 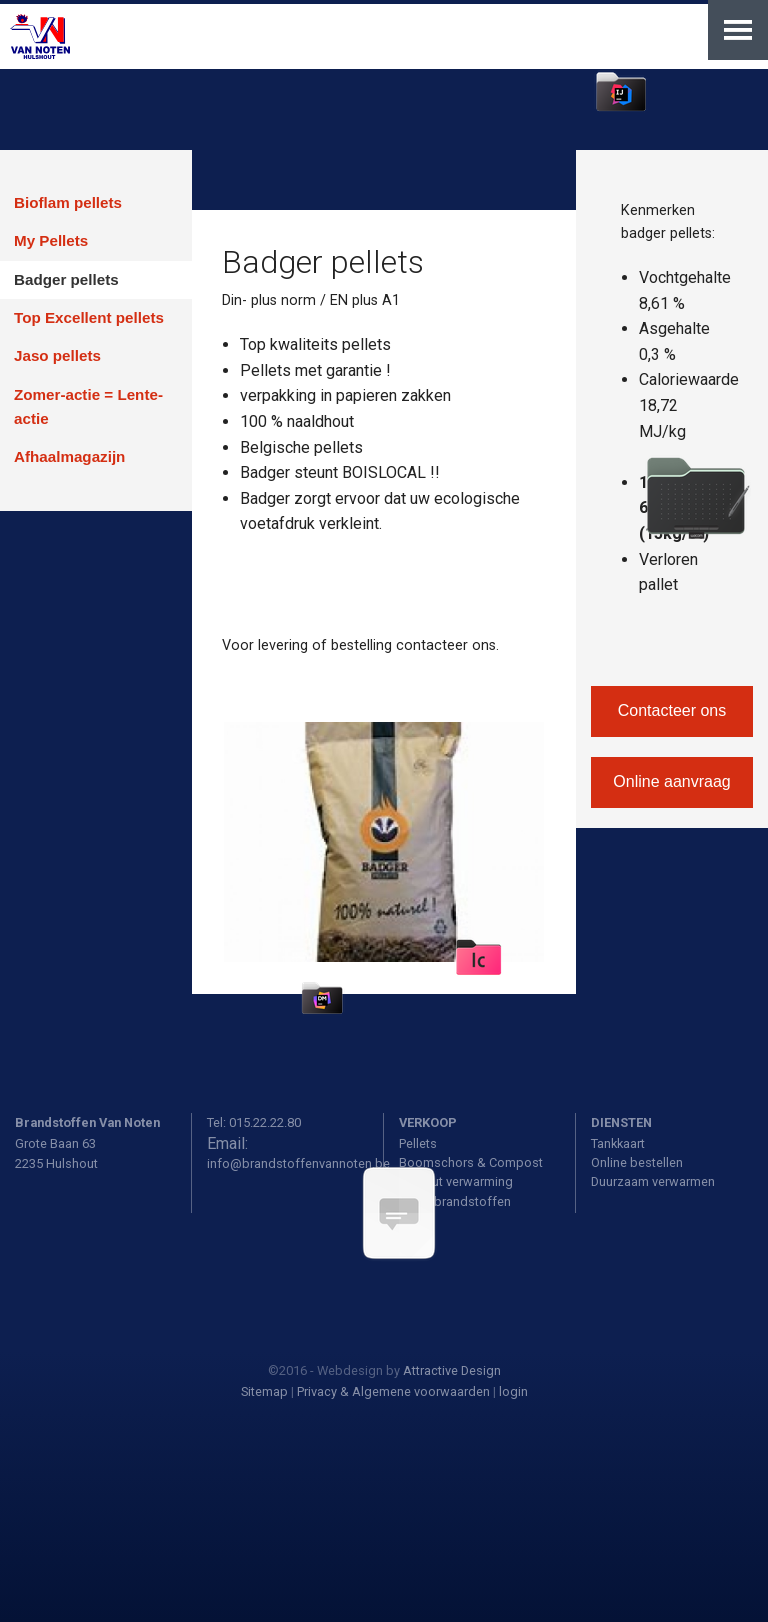 What do you see at coordinates (322, 999) in the screenshot?
I see `open JetBrains dotMemory project folder` at bounding box center [322, 999].